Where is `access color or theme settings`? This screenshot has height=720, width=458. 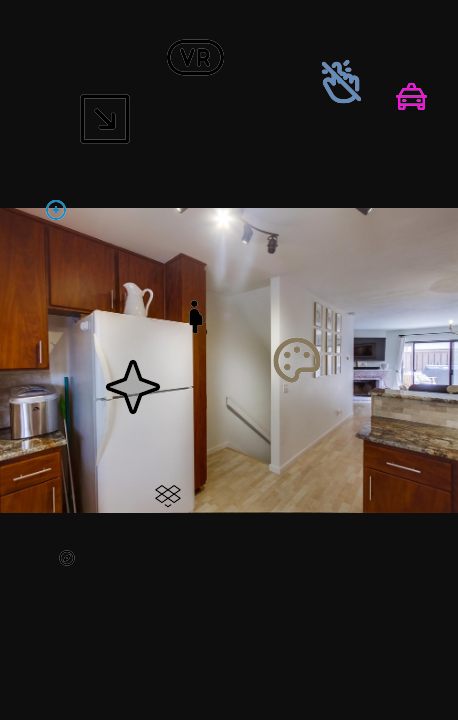
access color or theme settings is located at coordinates (297, 361).